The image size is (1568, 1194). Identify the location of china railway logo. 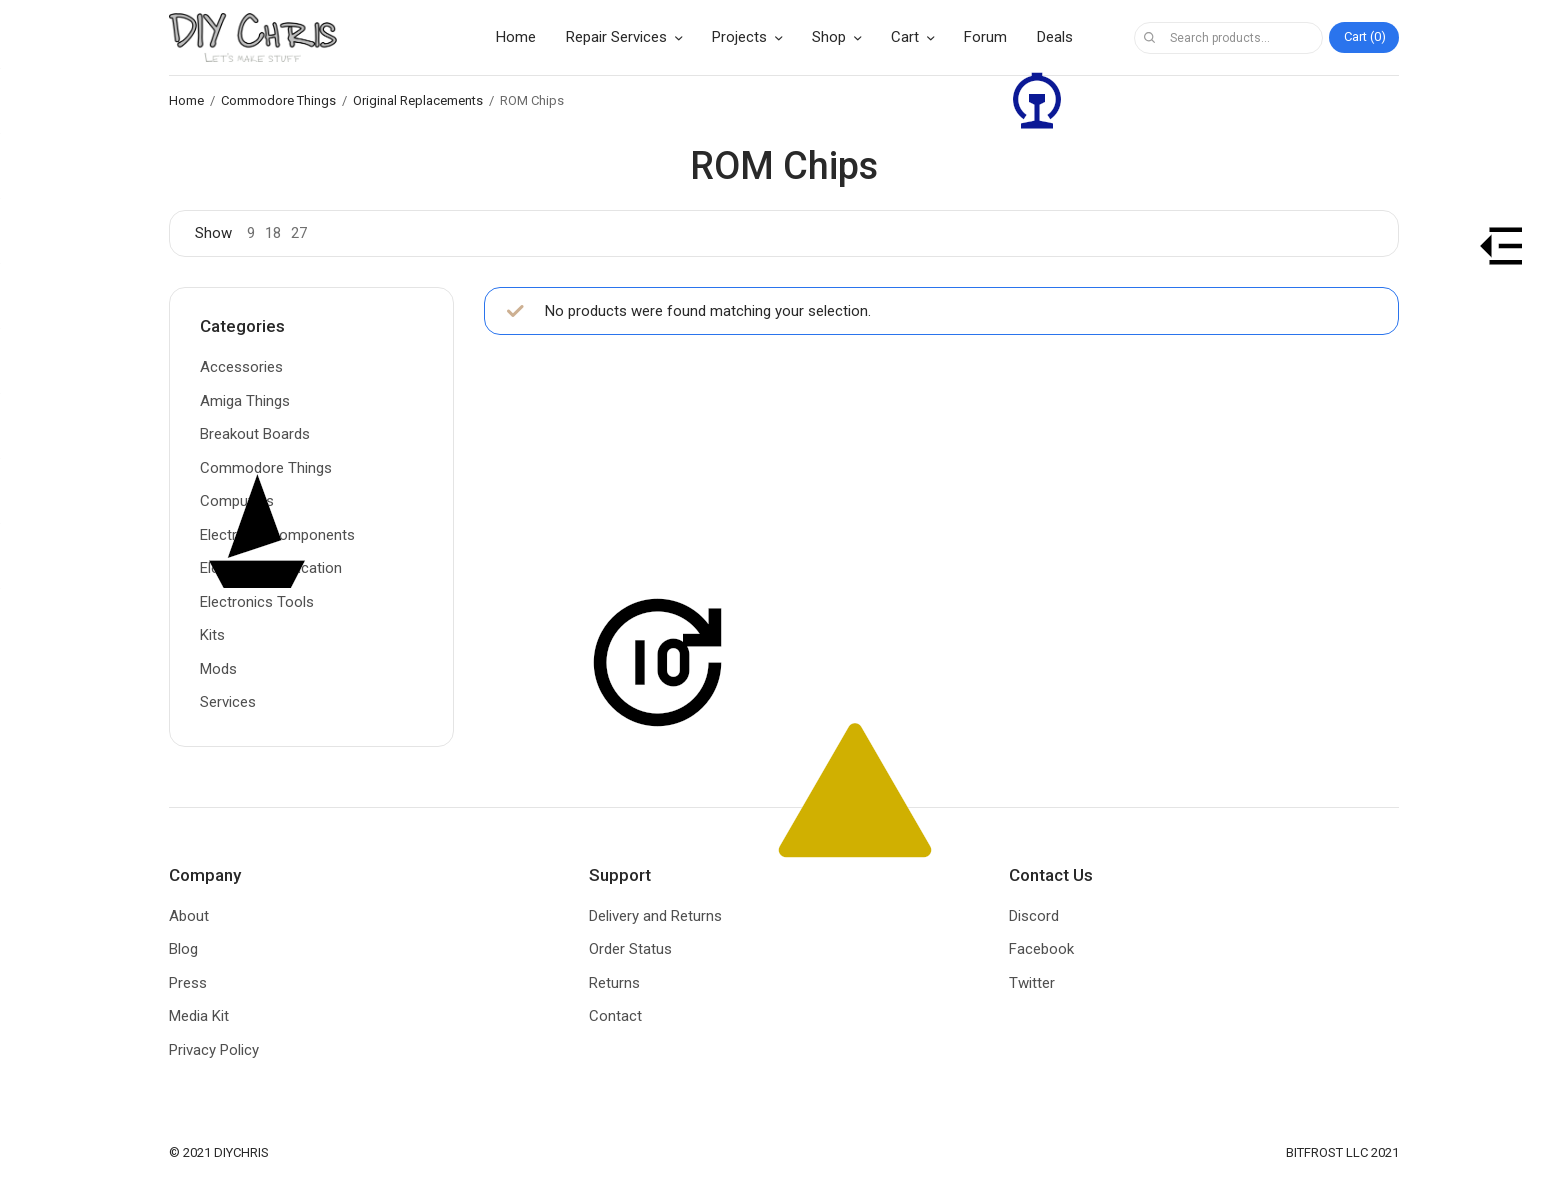
(1037, 102).